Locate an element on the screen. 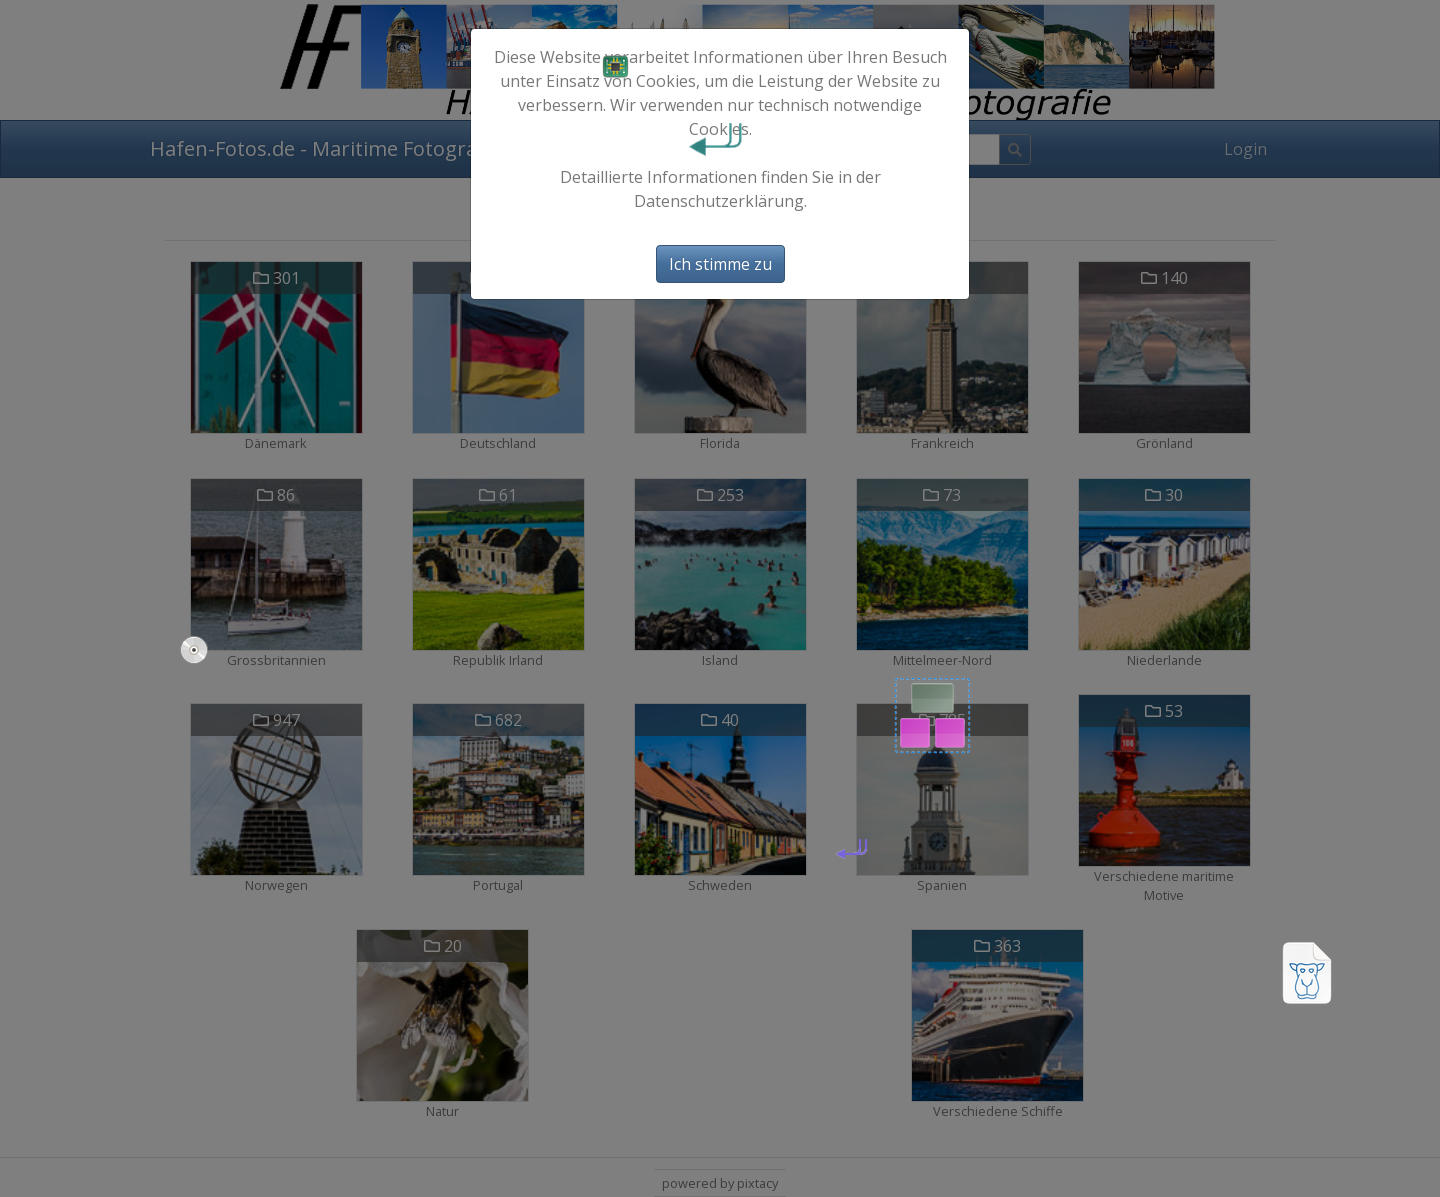 Image resolution: width=1440 pixels, height=1197 pixels. access DVD-RAM drive or disc is located at coordinates (194, 650).